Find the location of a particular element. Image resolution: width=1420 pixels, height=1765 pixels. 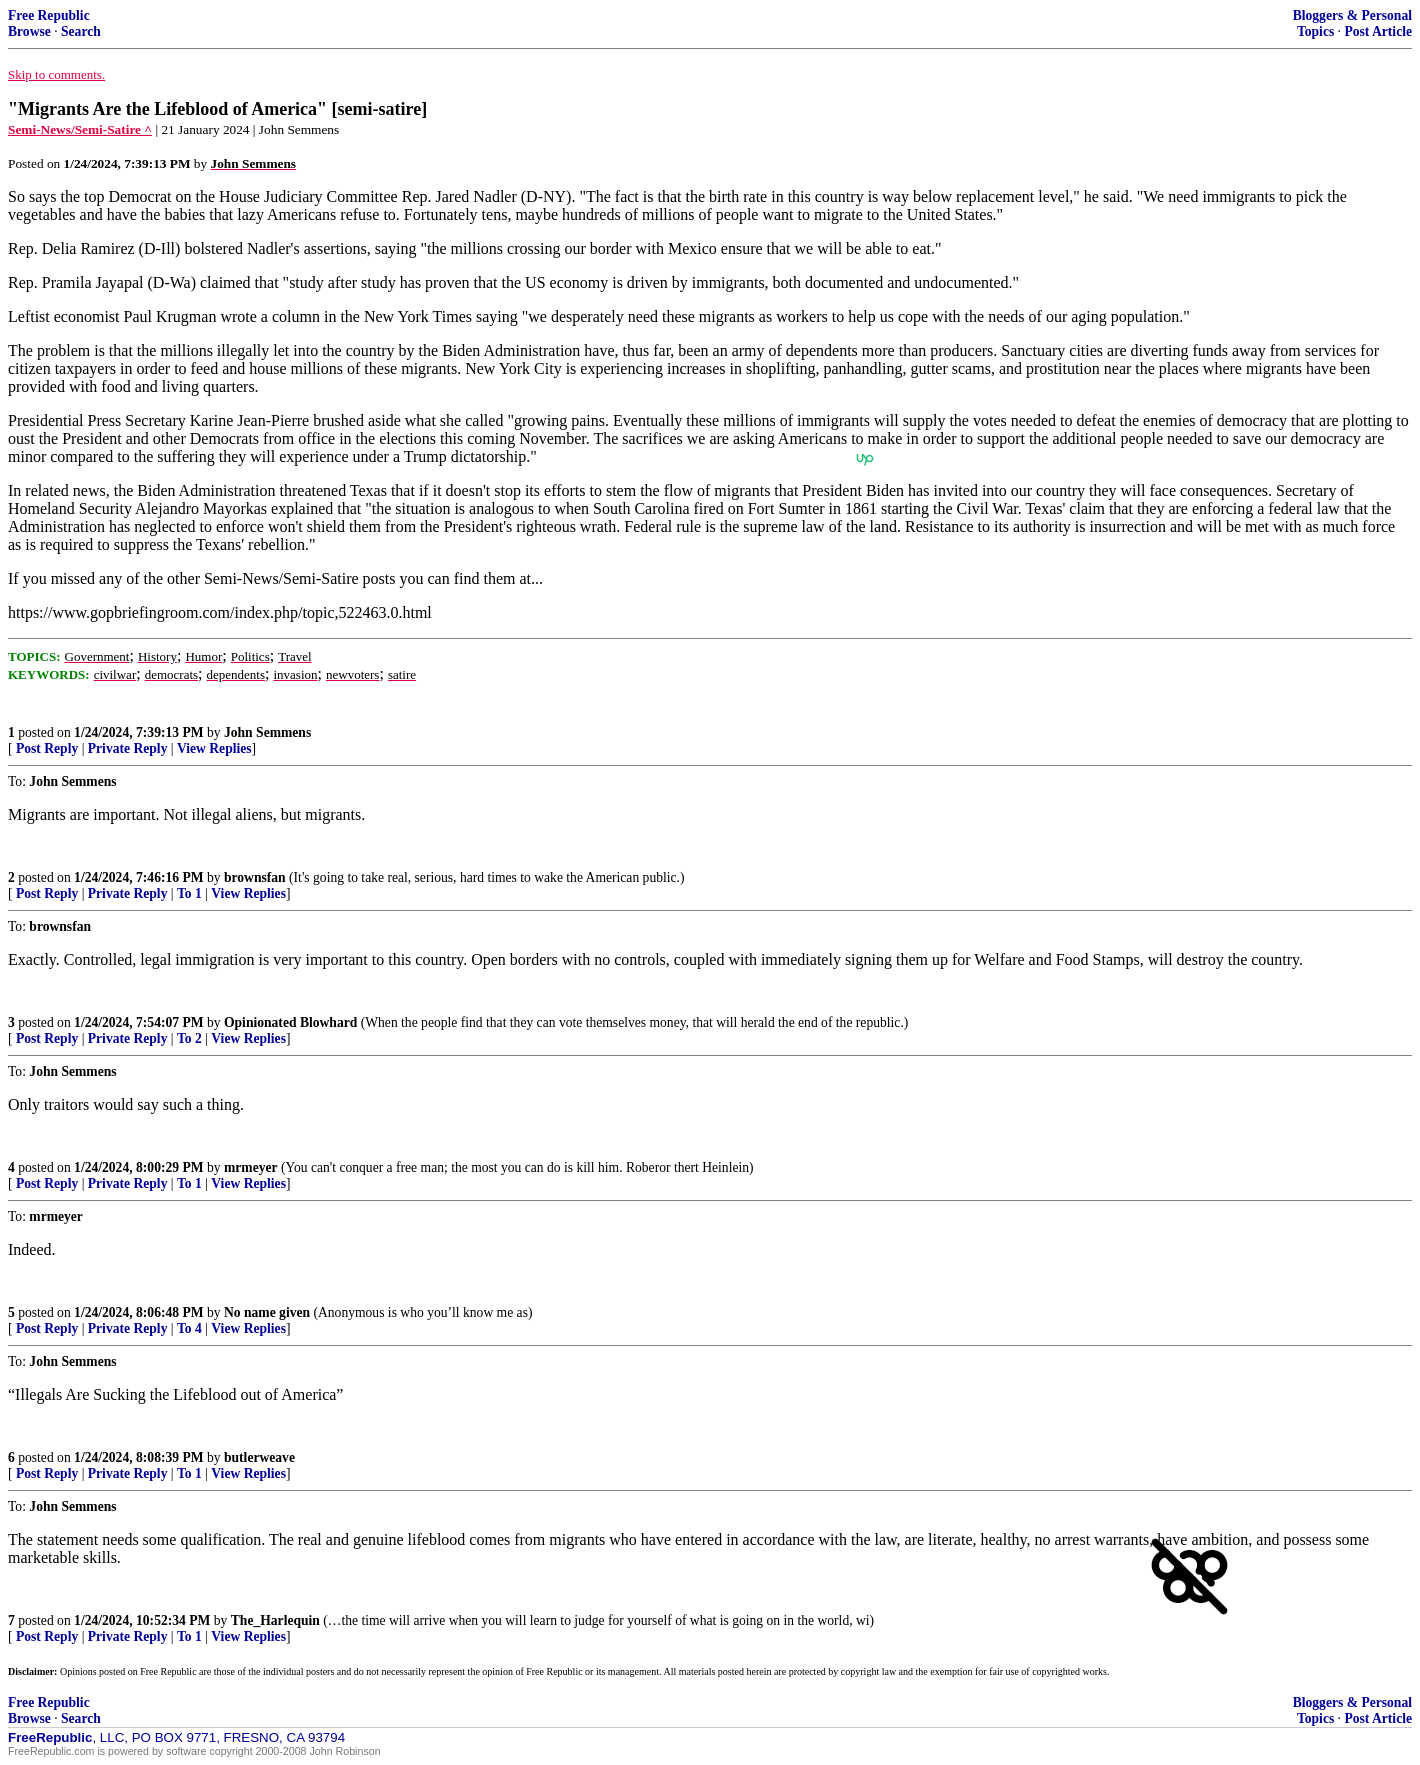

link to upwork freelancer profile is located at coordinates (865, 459).